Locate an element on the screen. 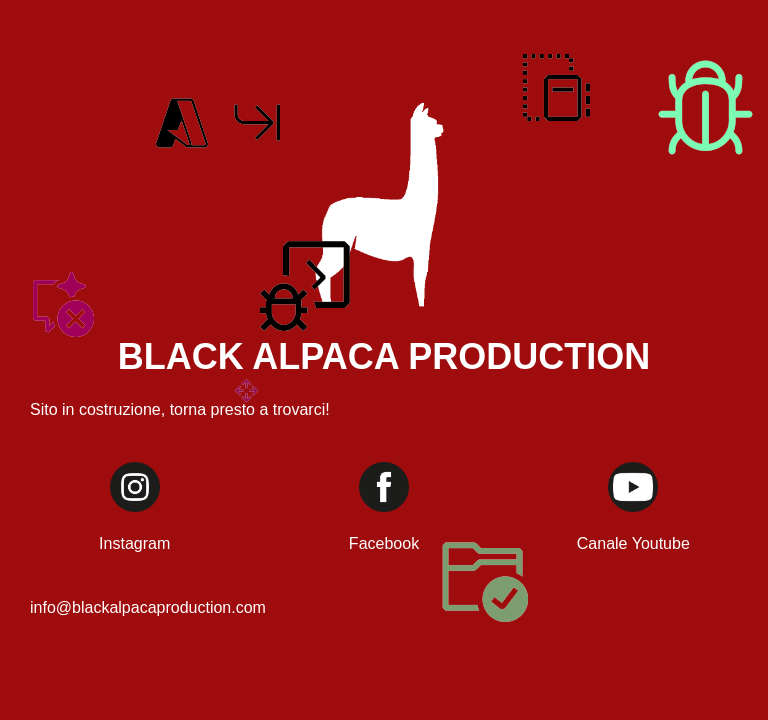  open the debug console is located at coordinates (307, 283).